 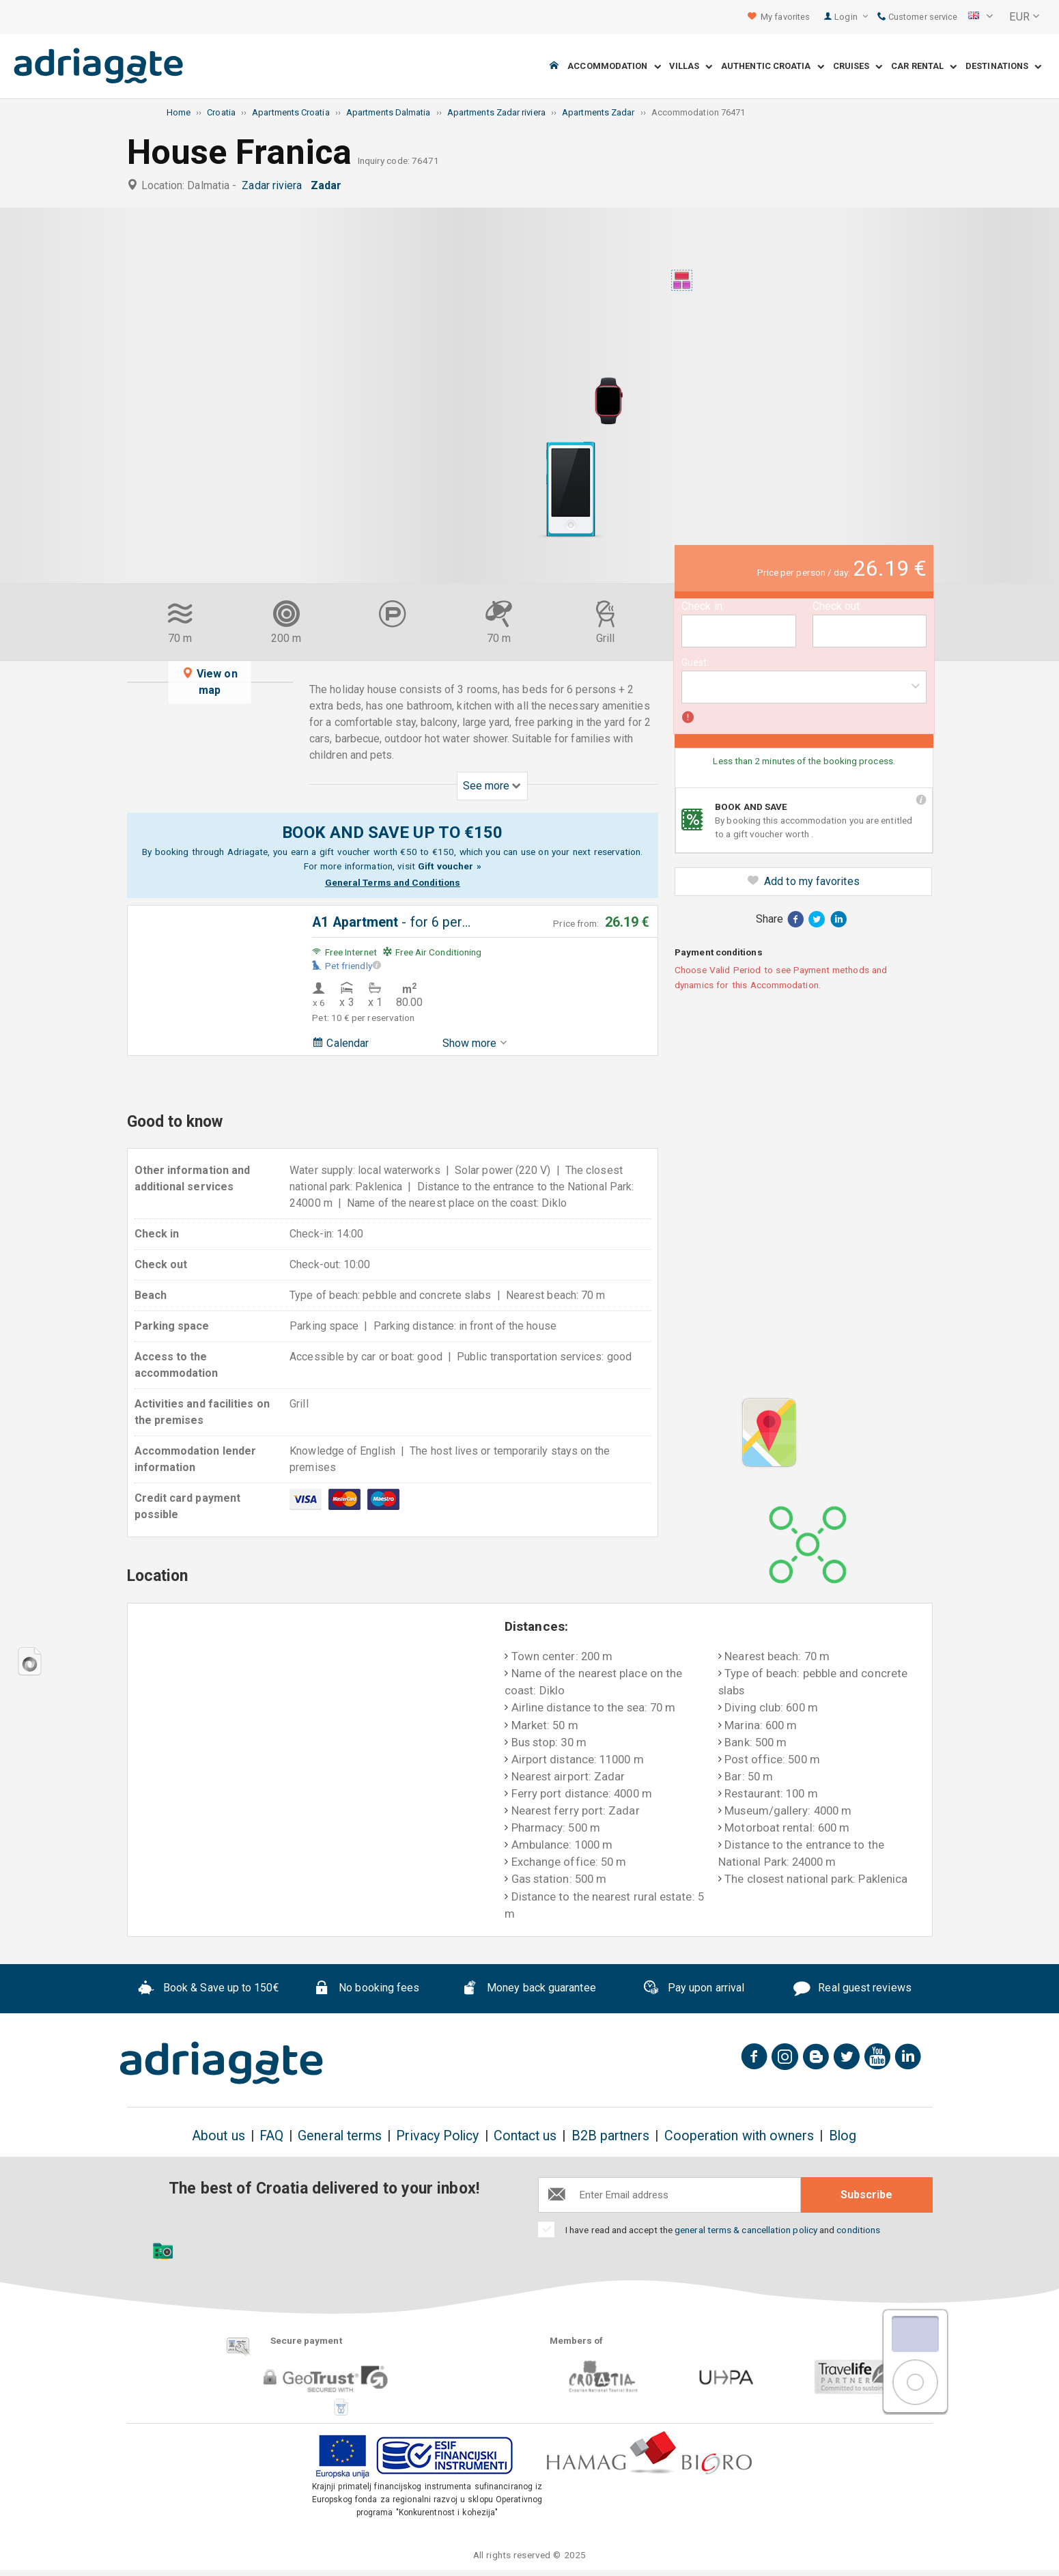 What do you see at coordinates (29, 1661) in the screenshot?
I see `json file type indicator` at bounding box center [29, 1661].